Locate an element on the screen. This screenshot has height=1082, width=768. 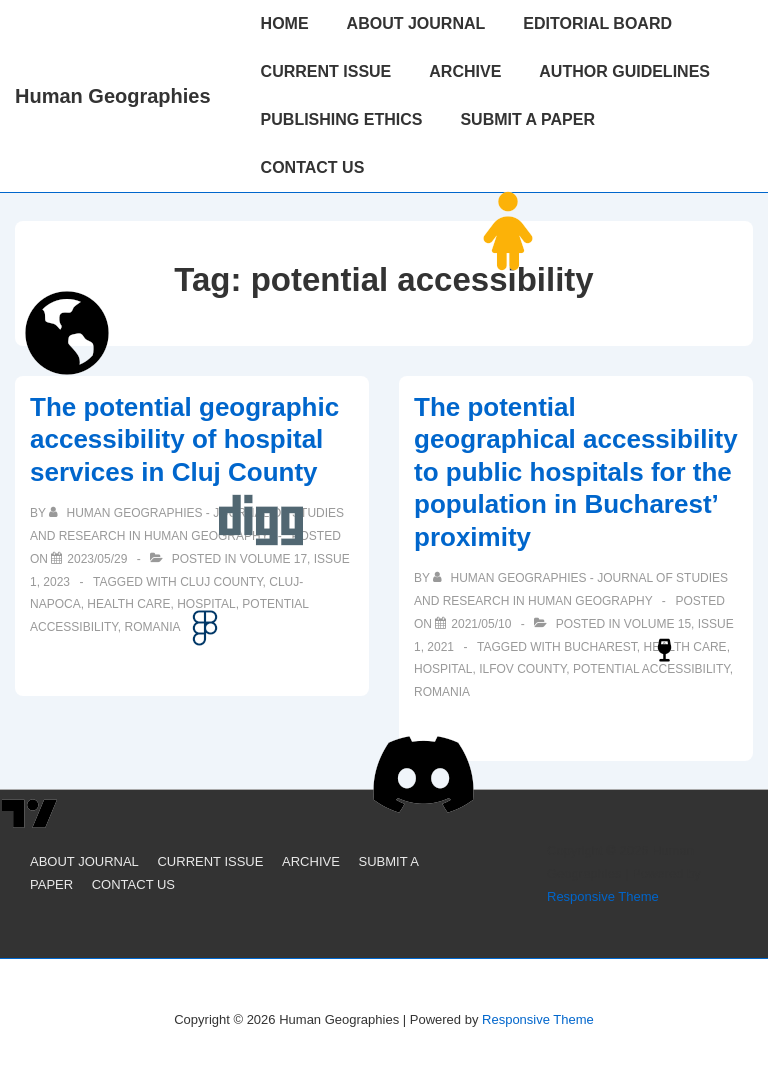
open Discord app is located at coordinates (423, 774).